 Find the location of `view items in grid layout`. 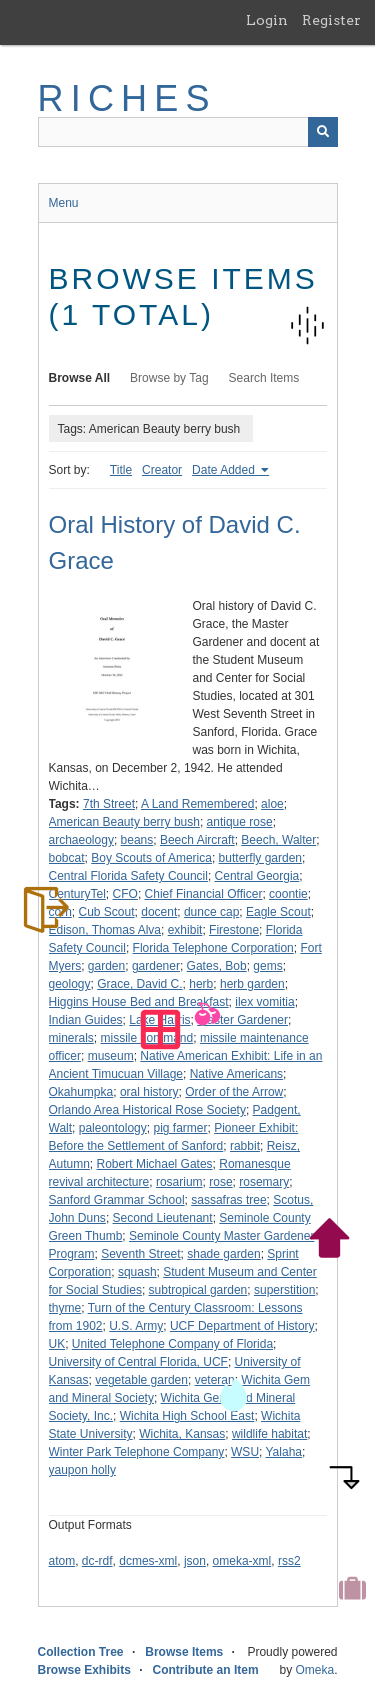

view items in grid layout is located at coordinates (160, 1029).